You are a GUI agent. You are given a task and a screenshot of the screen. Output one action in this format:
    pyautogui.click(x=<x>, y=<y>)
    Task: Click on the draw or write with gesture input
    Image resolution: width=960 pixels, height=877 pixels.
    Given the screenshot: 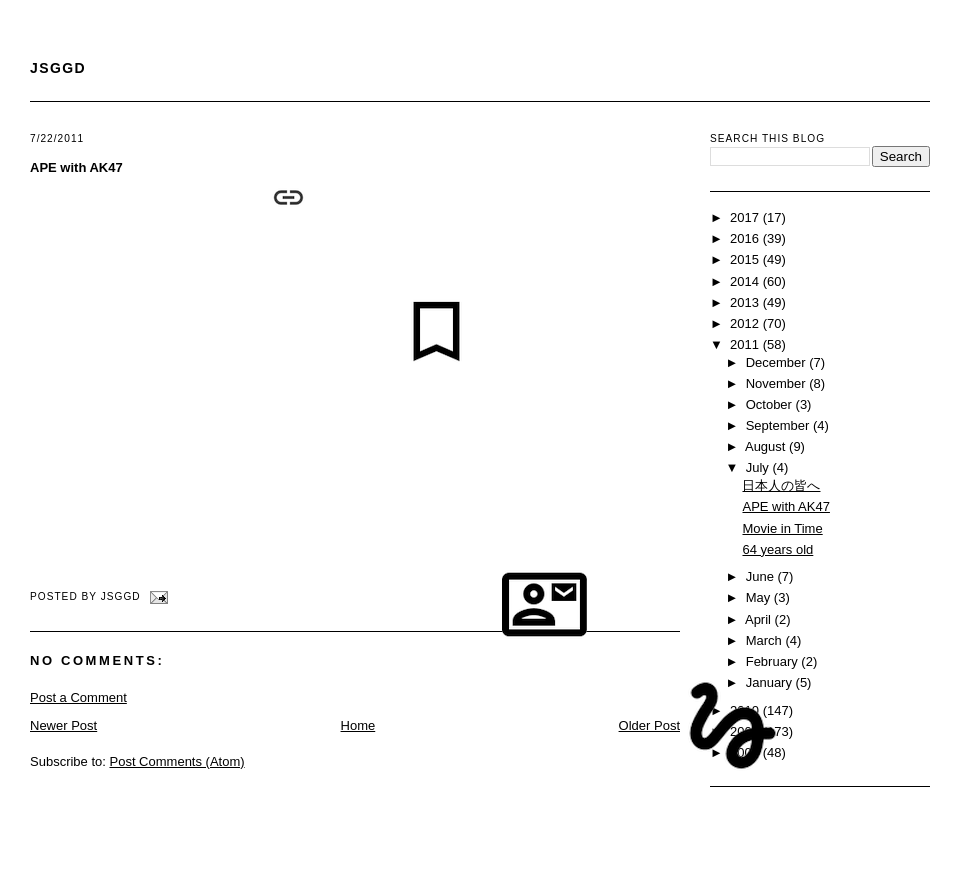 What is the action you would take?
    pyautogui.click(x=732, y=725)
    